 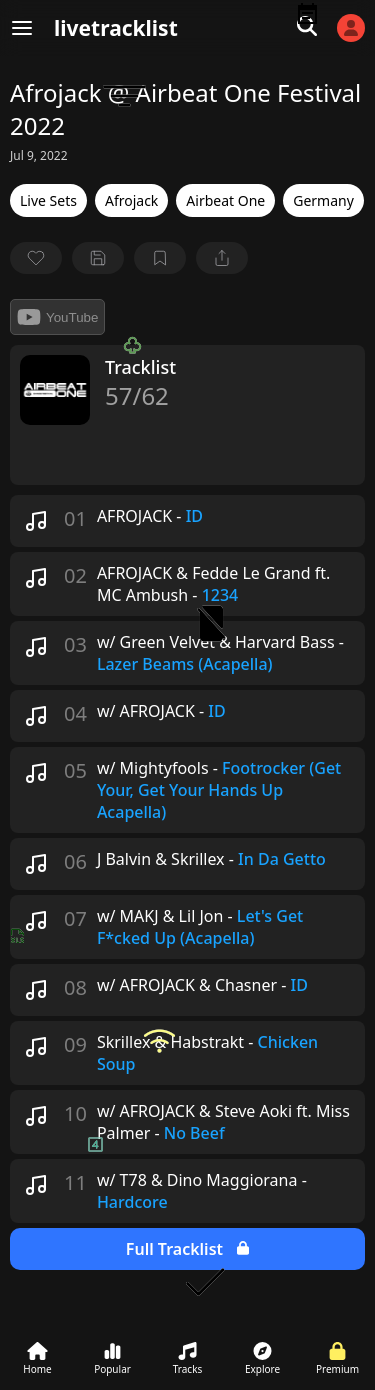 What do you see at coordinates (307, 14) in the screenshot?
I see `view event details or notes` at bounding box center [307, 14].